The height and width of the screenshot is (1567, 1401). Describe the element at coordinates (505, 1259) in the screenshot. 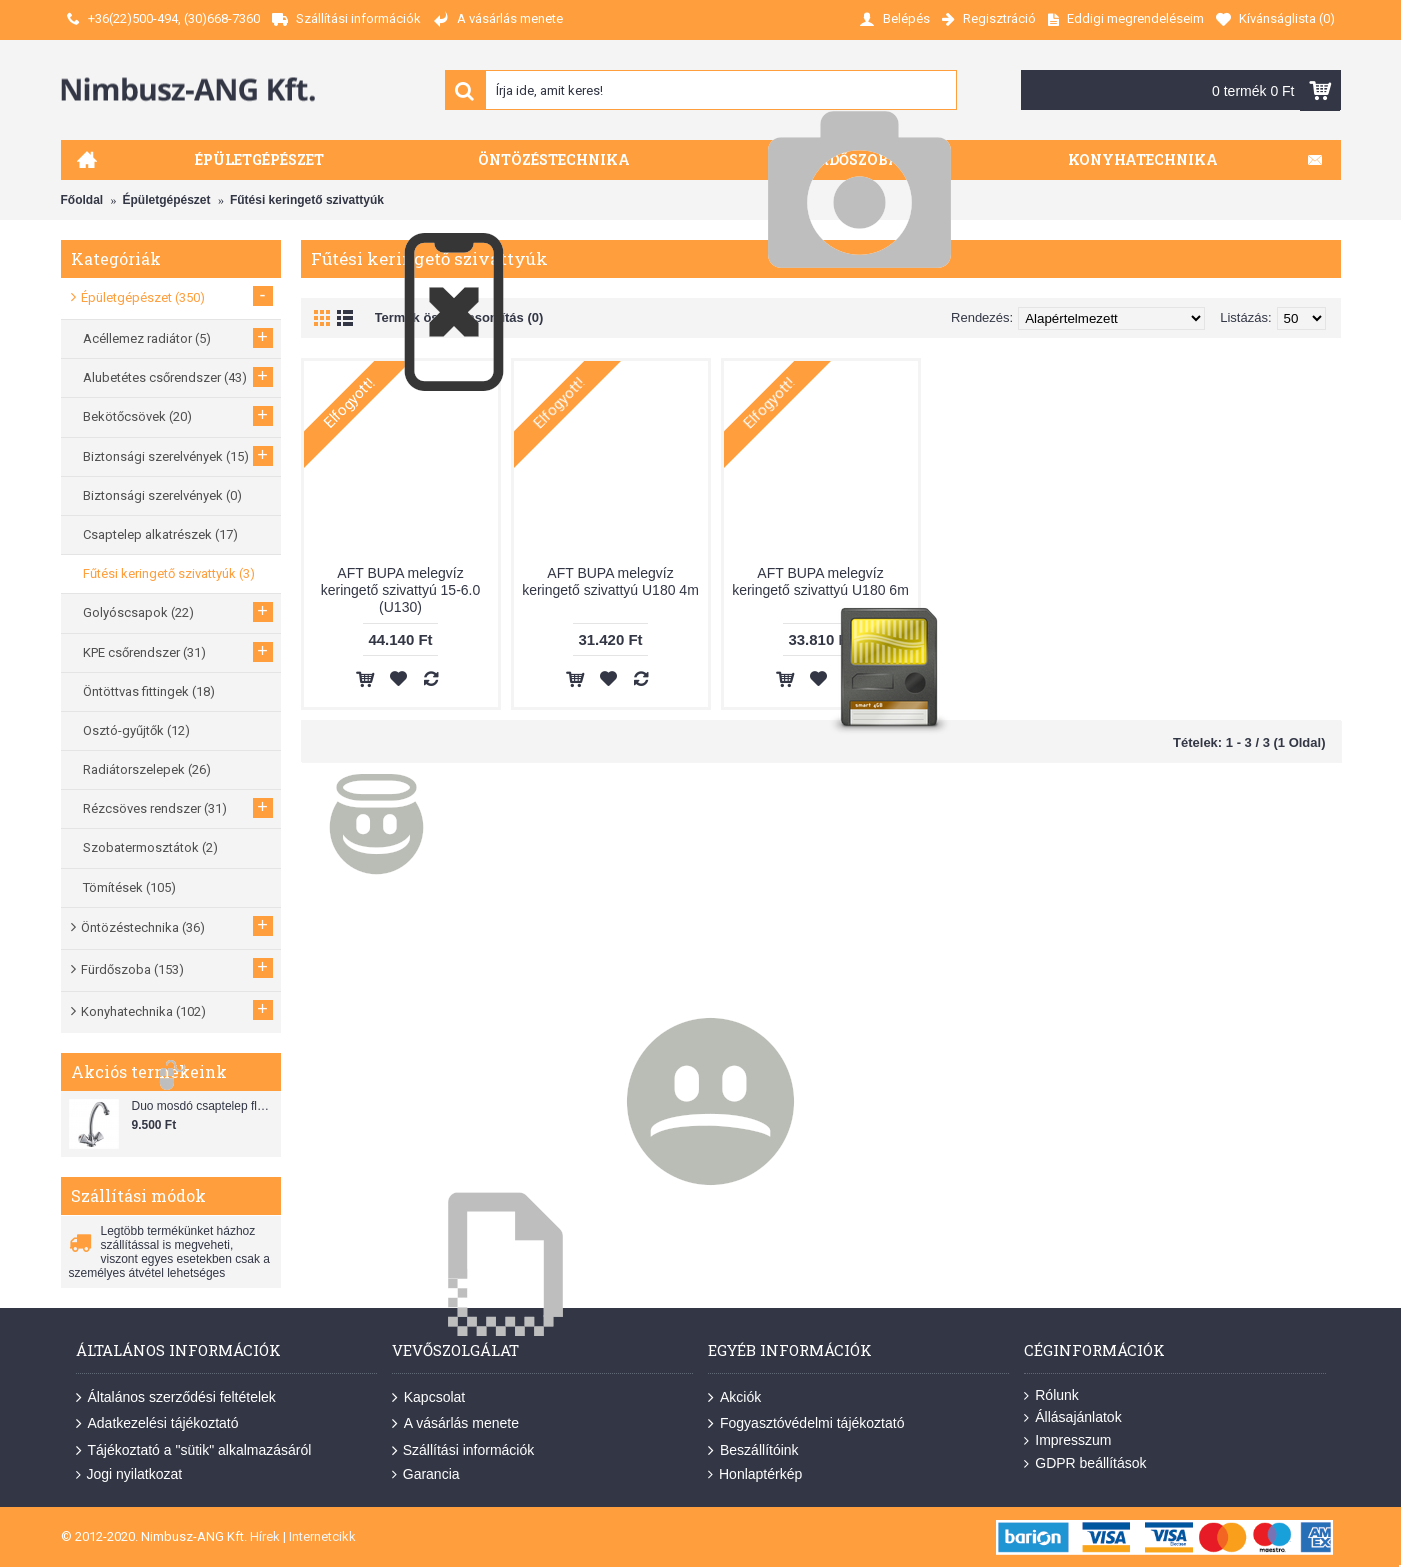

I see `access your templates folder` at that location.